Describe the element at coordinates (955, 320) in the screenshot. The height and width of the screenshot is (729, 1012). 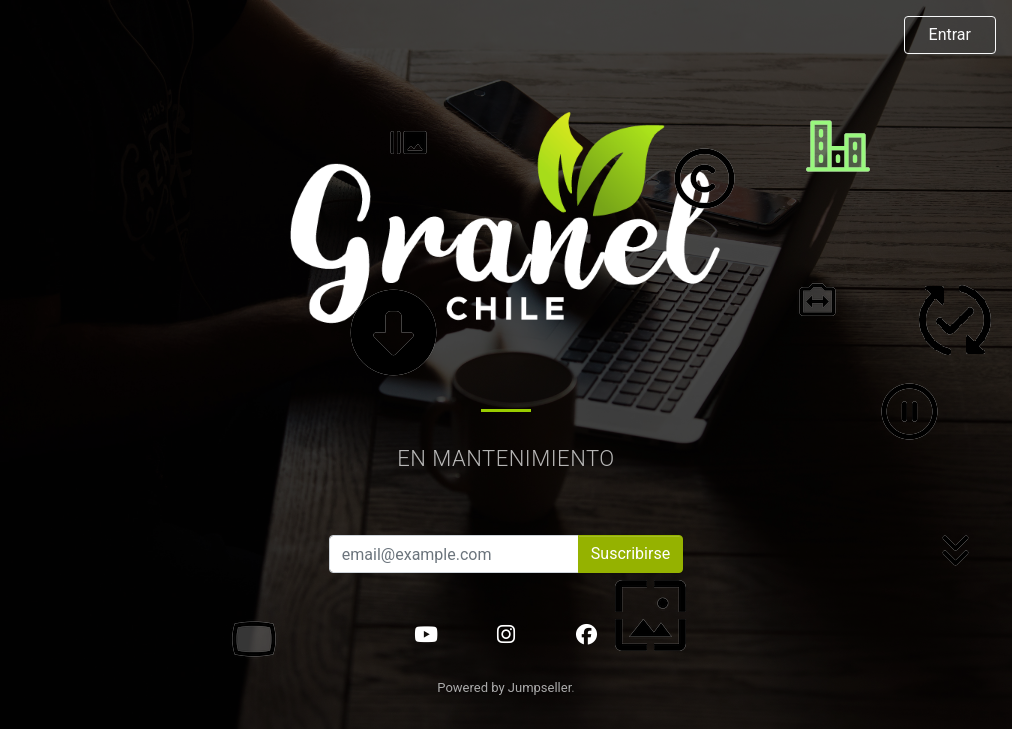
I see `sync or publish changes` at that location.